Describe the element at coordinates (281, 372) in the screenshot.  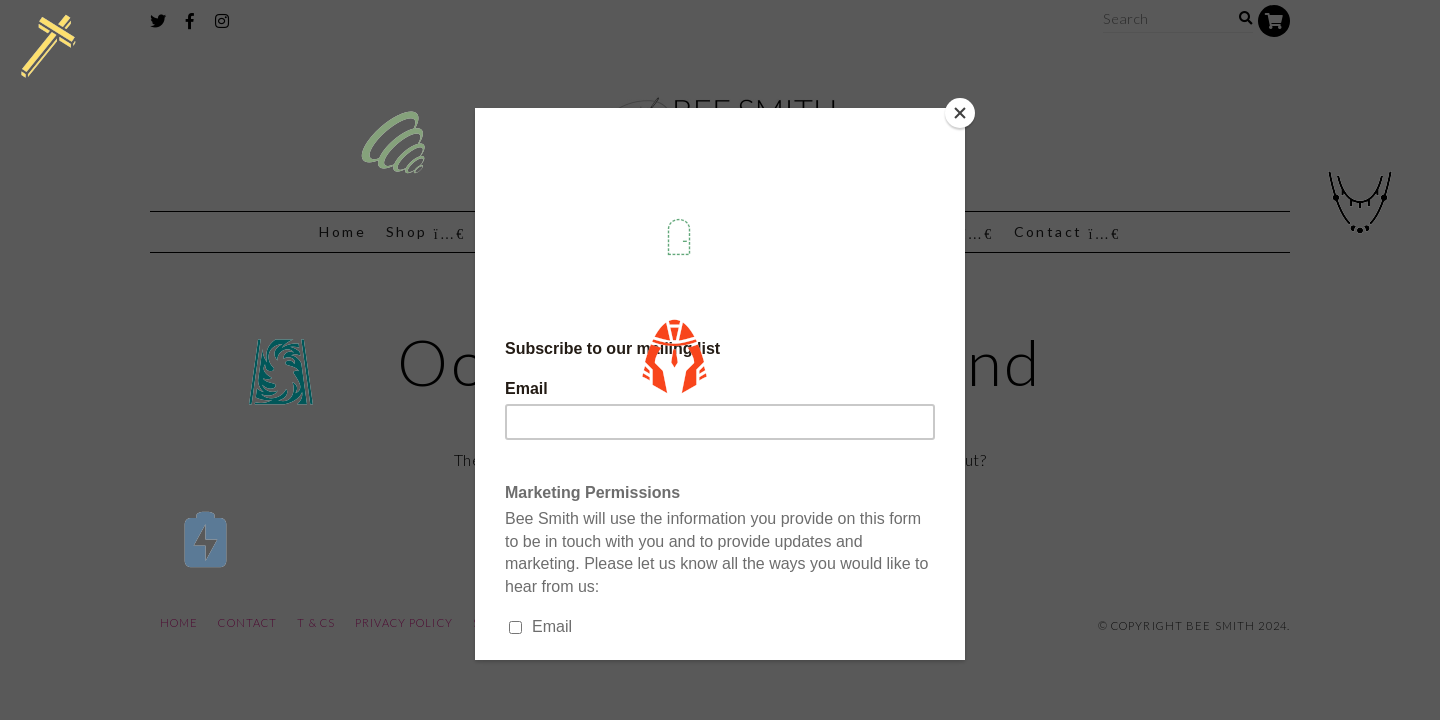
I see `enter a magical portal or gateway` at that location.